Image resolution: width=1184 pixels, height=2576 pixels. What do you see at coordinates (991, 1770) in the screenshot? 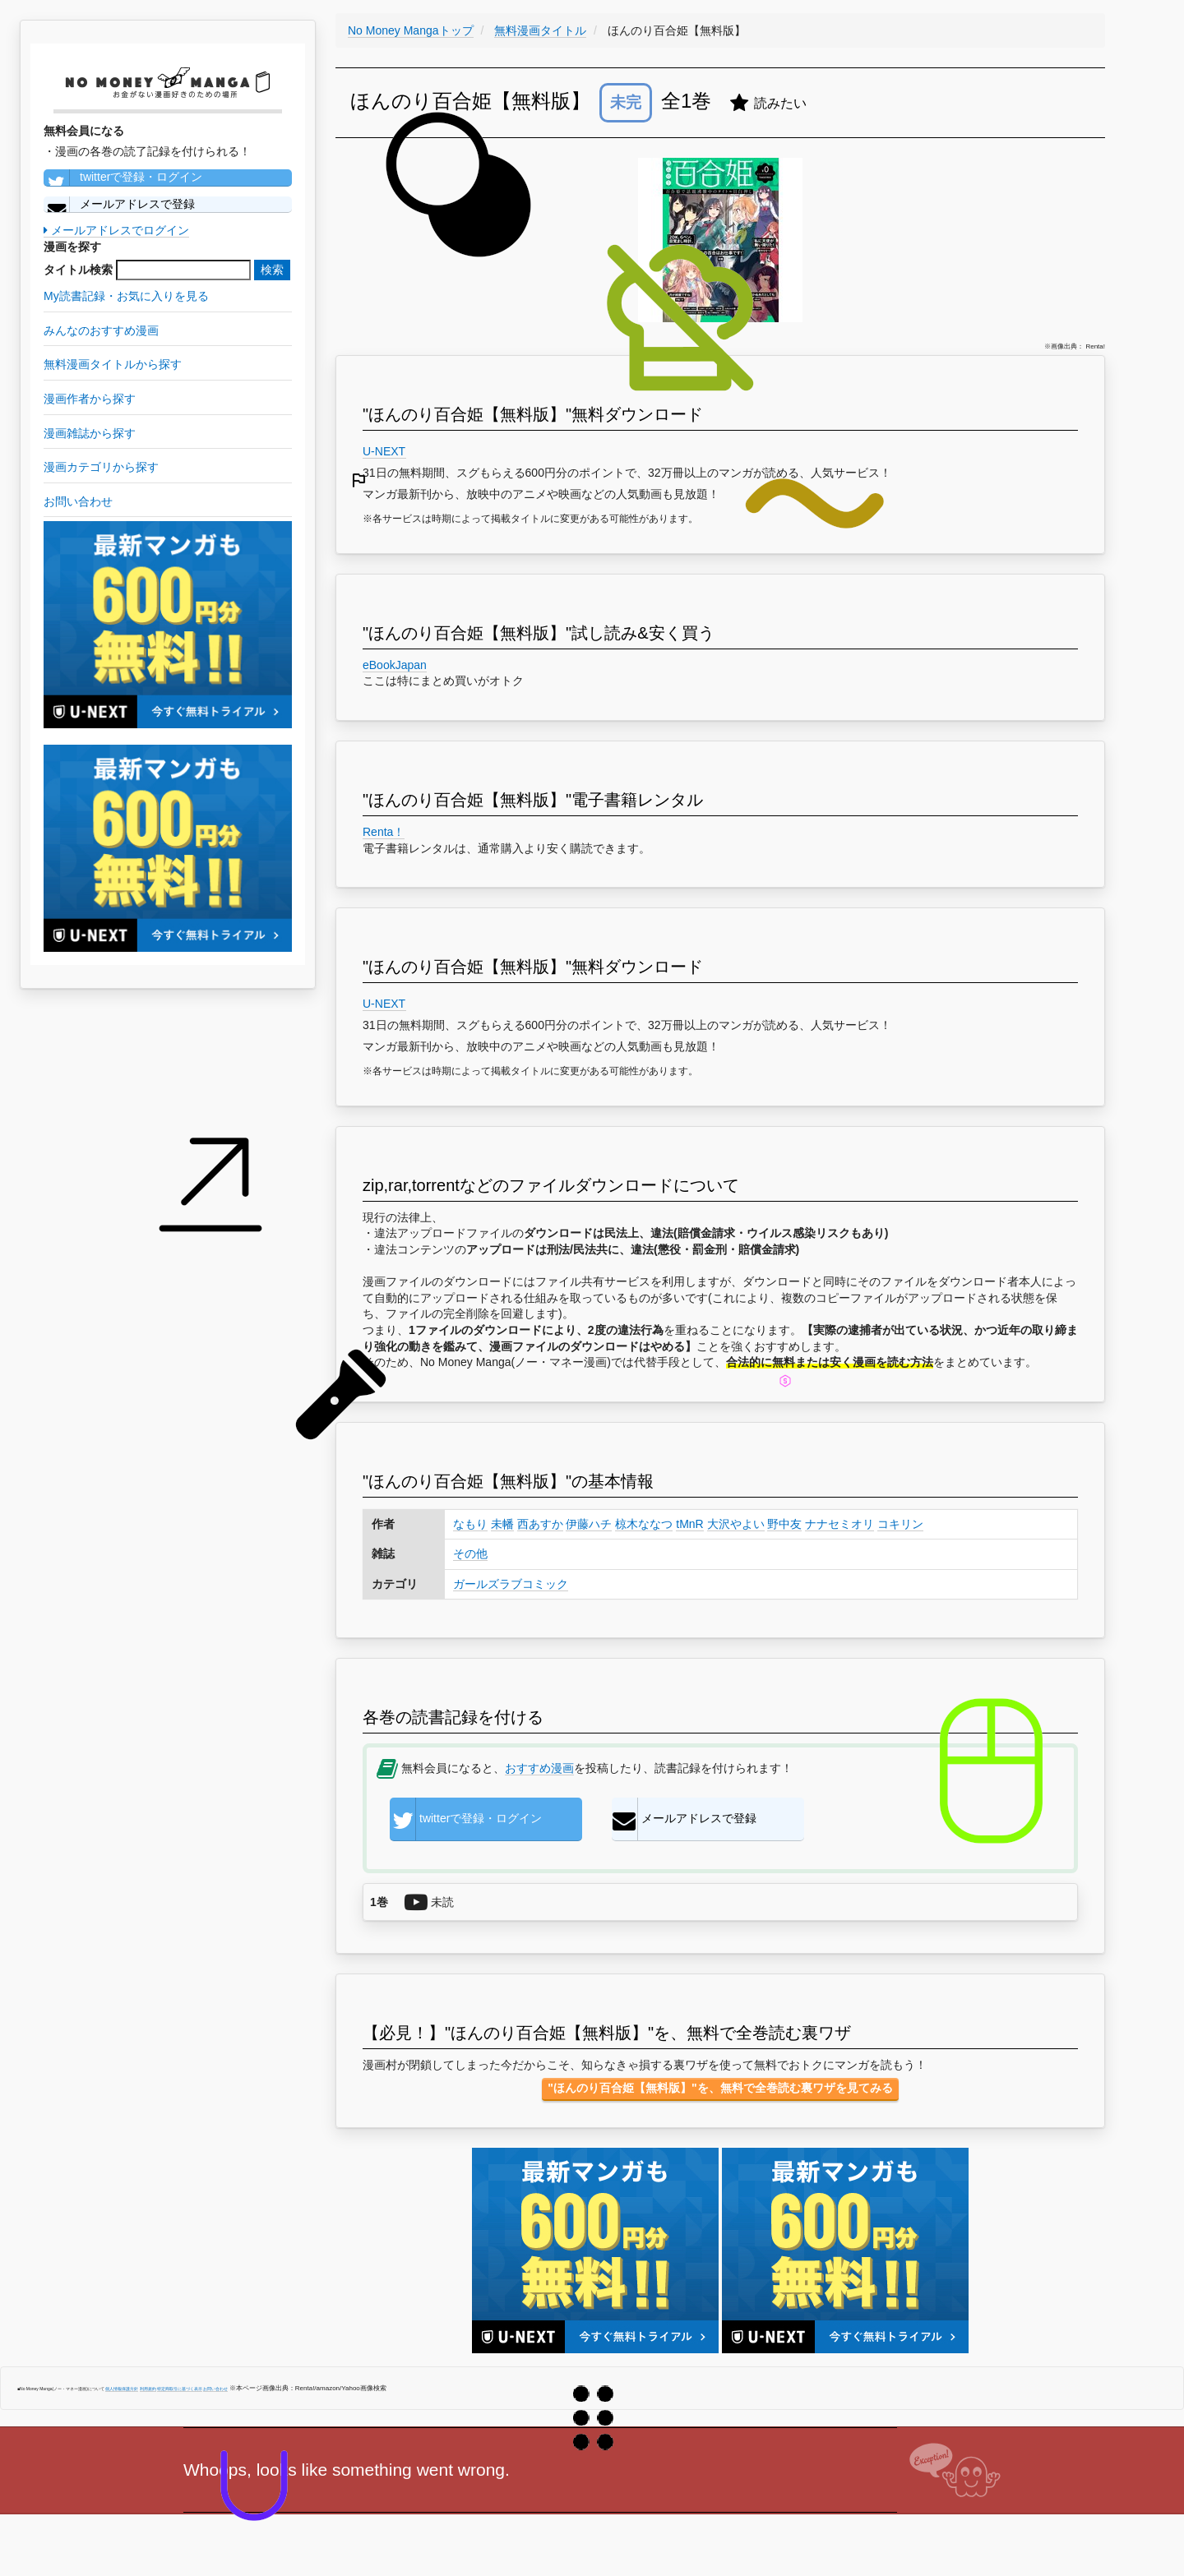
I see `adjust mouse or pointer settings` at bounding box center [991, 1770].